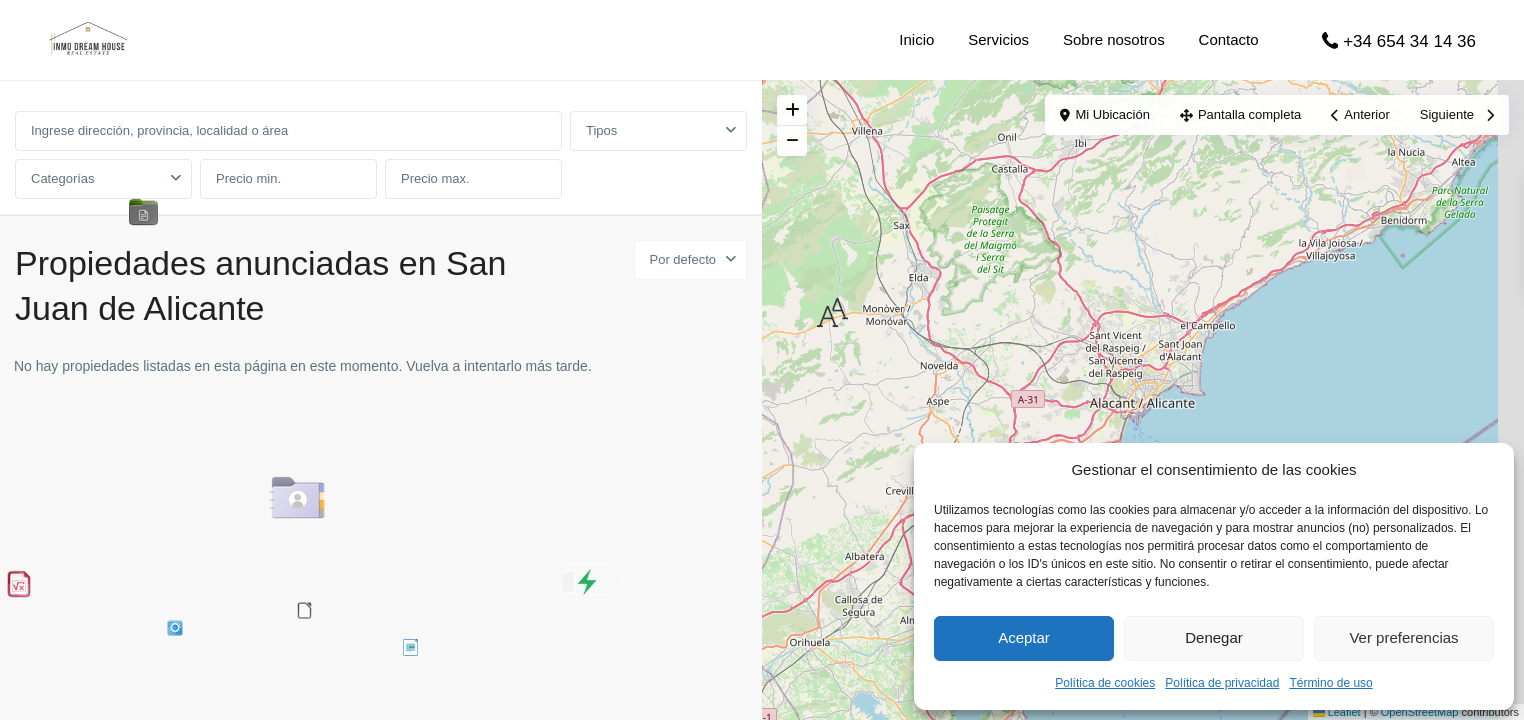 Image resolution: width=1524 pixels, height=720 pixels. What do you see at coordinates (143, 211) in the screenshot?
I see `open your documents folder` at bounding box center [143, 211].